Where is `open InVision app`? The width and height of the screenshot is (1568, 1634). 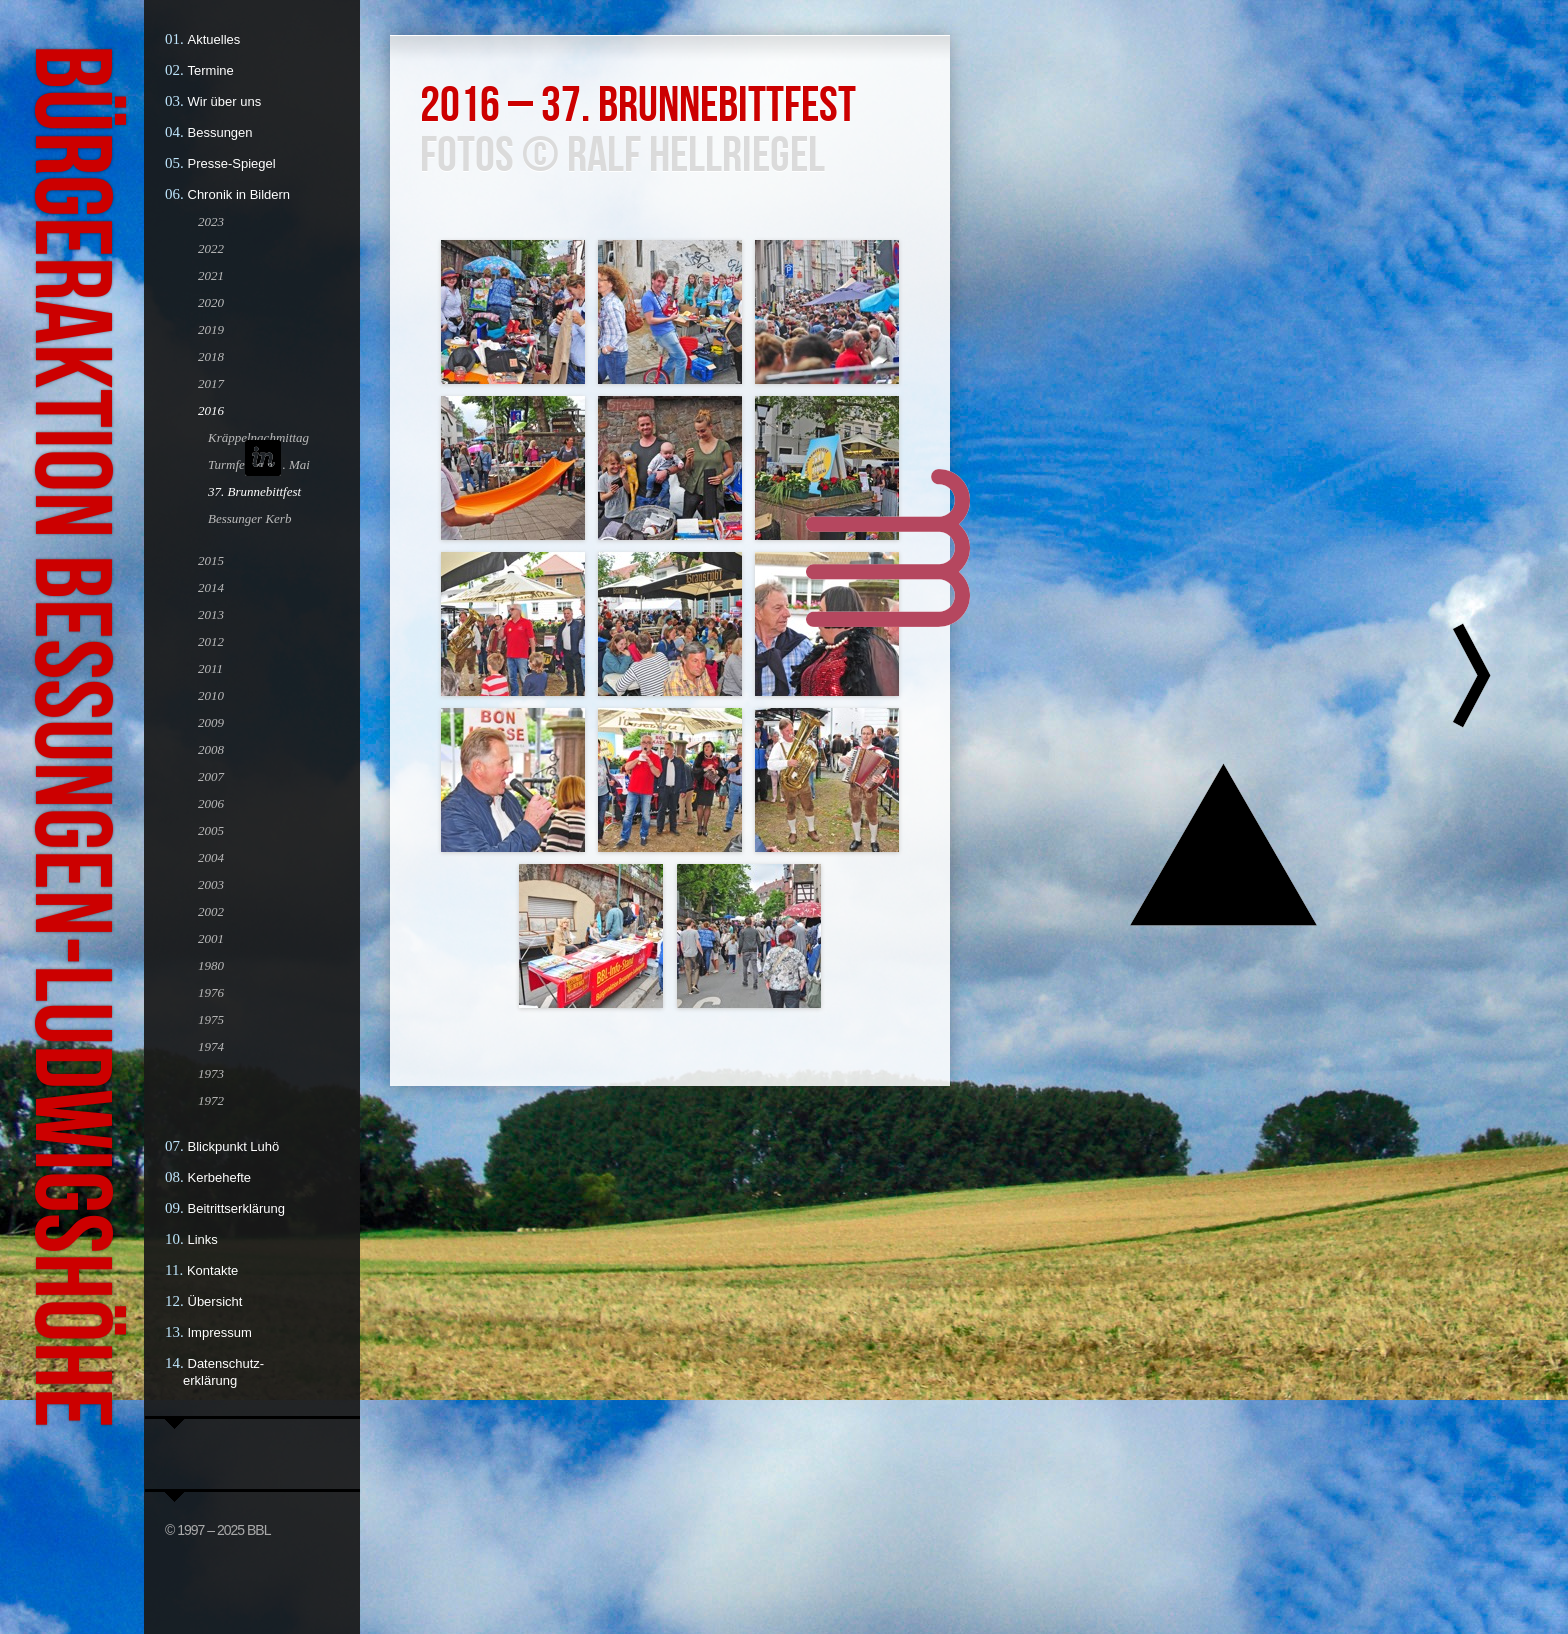
open InVision app is located at coordinates (263, 458).